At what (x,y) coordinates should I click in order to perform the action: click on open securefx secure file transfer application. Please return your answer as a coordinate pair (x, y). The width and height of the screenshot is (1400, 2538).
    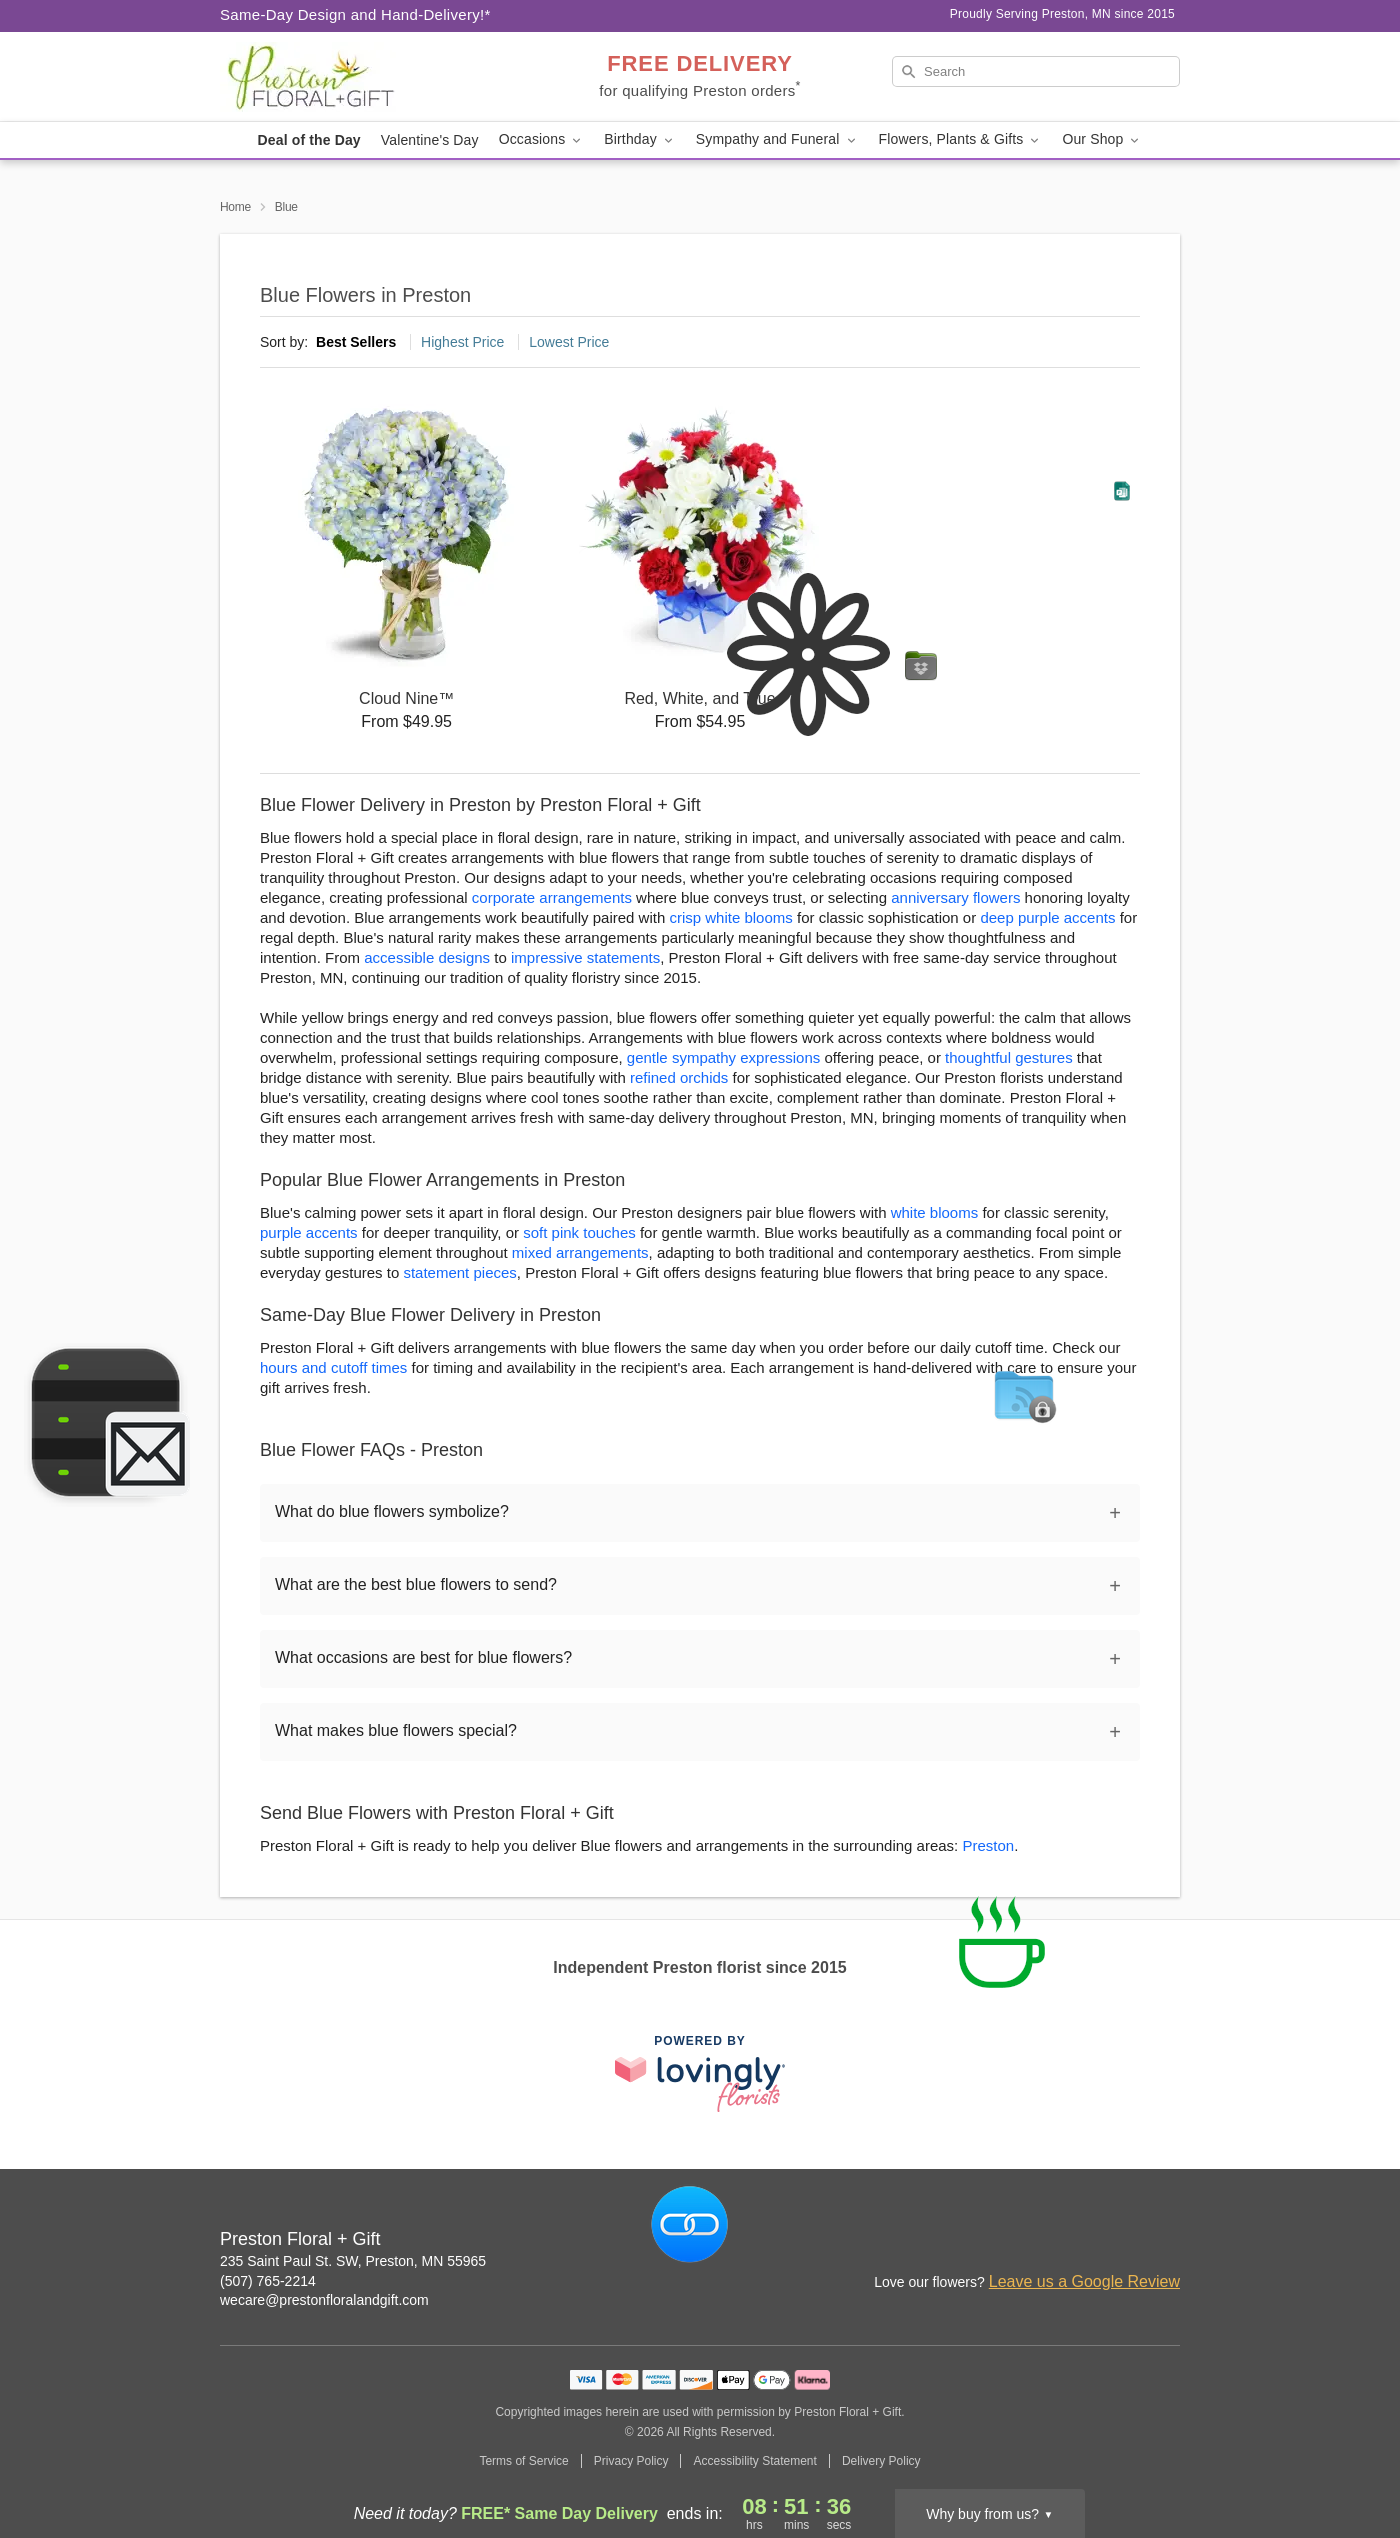
    Looking at the image, I should click on (1024, 1395).